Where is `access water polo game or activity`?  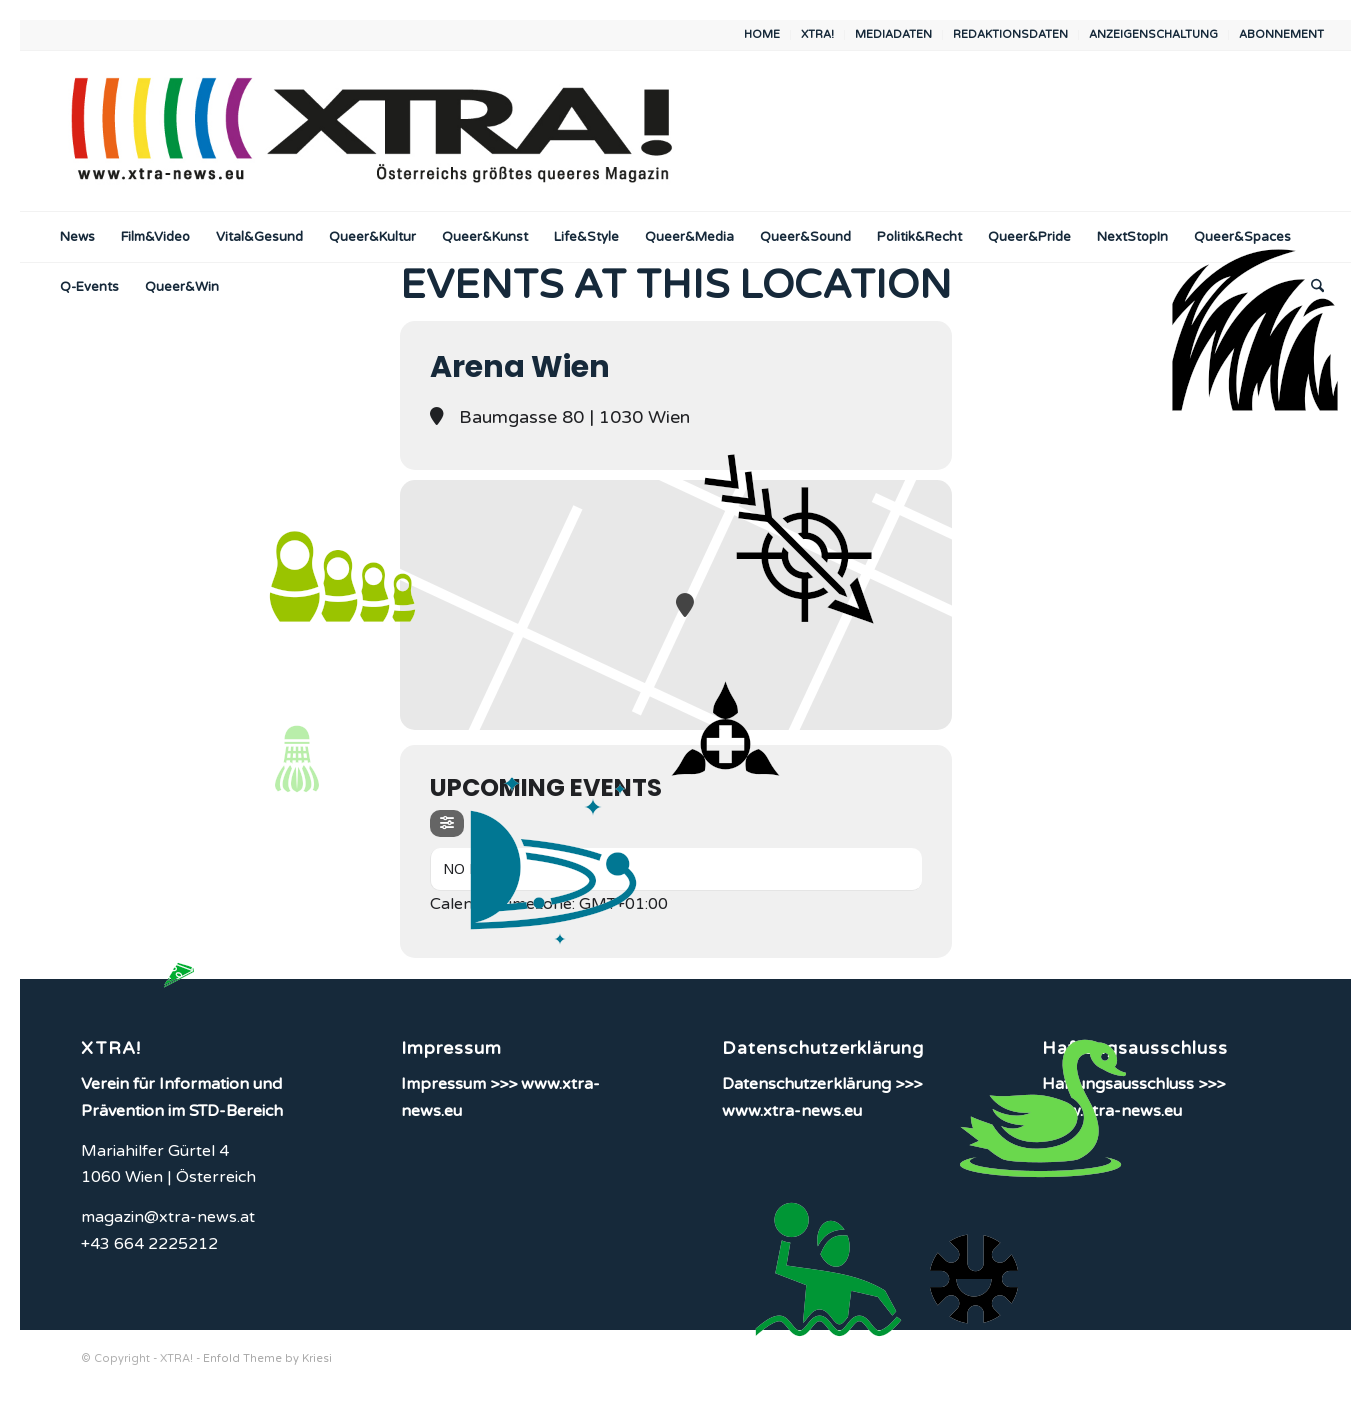 access water polo game or activity is located at coordinates (829, 1269).